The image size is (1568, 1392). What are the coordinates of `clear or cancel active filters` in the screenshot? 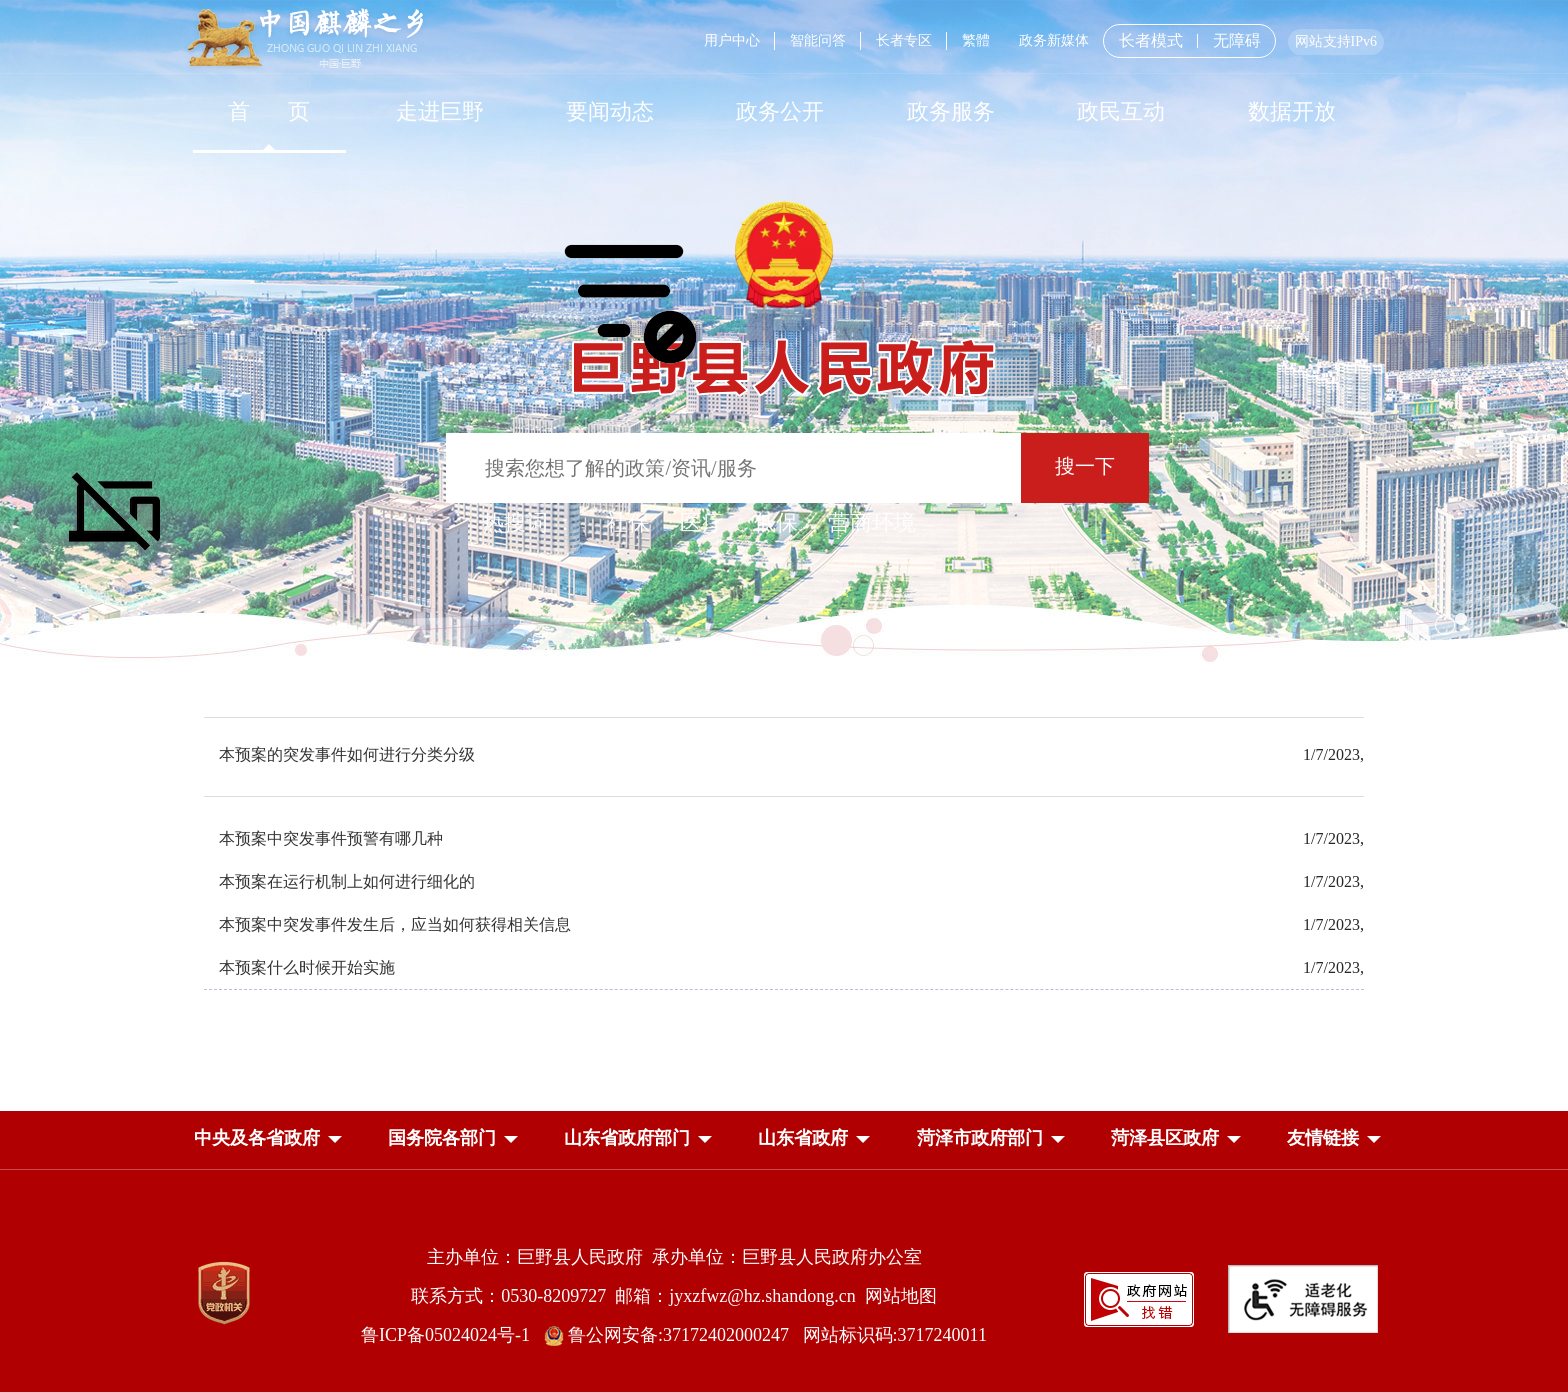 It's located at (624, 291).